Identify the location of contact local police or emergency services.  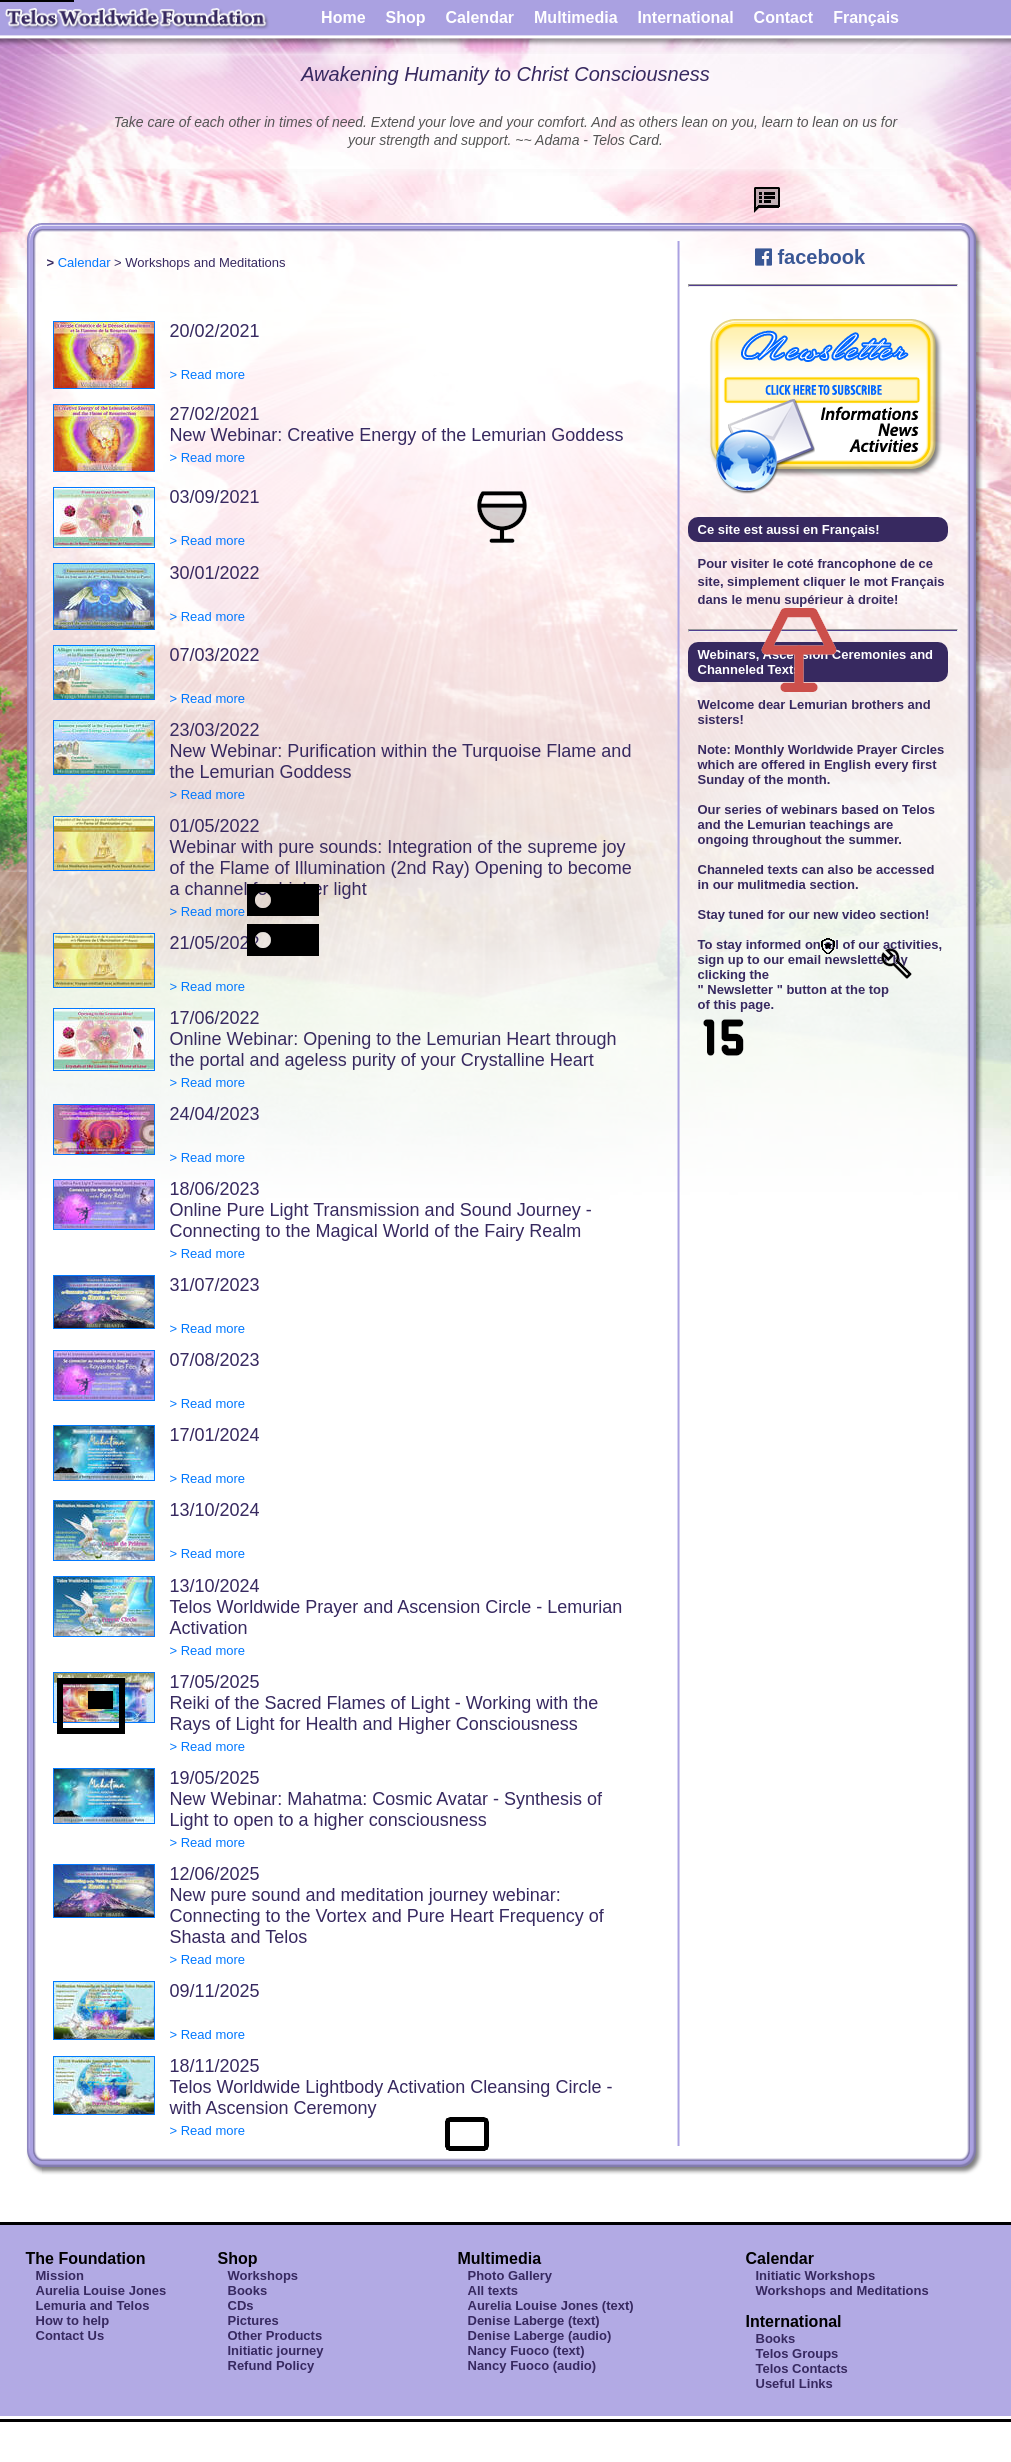
(828, 946).